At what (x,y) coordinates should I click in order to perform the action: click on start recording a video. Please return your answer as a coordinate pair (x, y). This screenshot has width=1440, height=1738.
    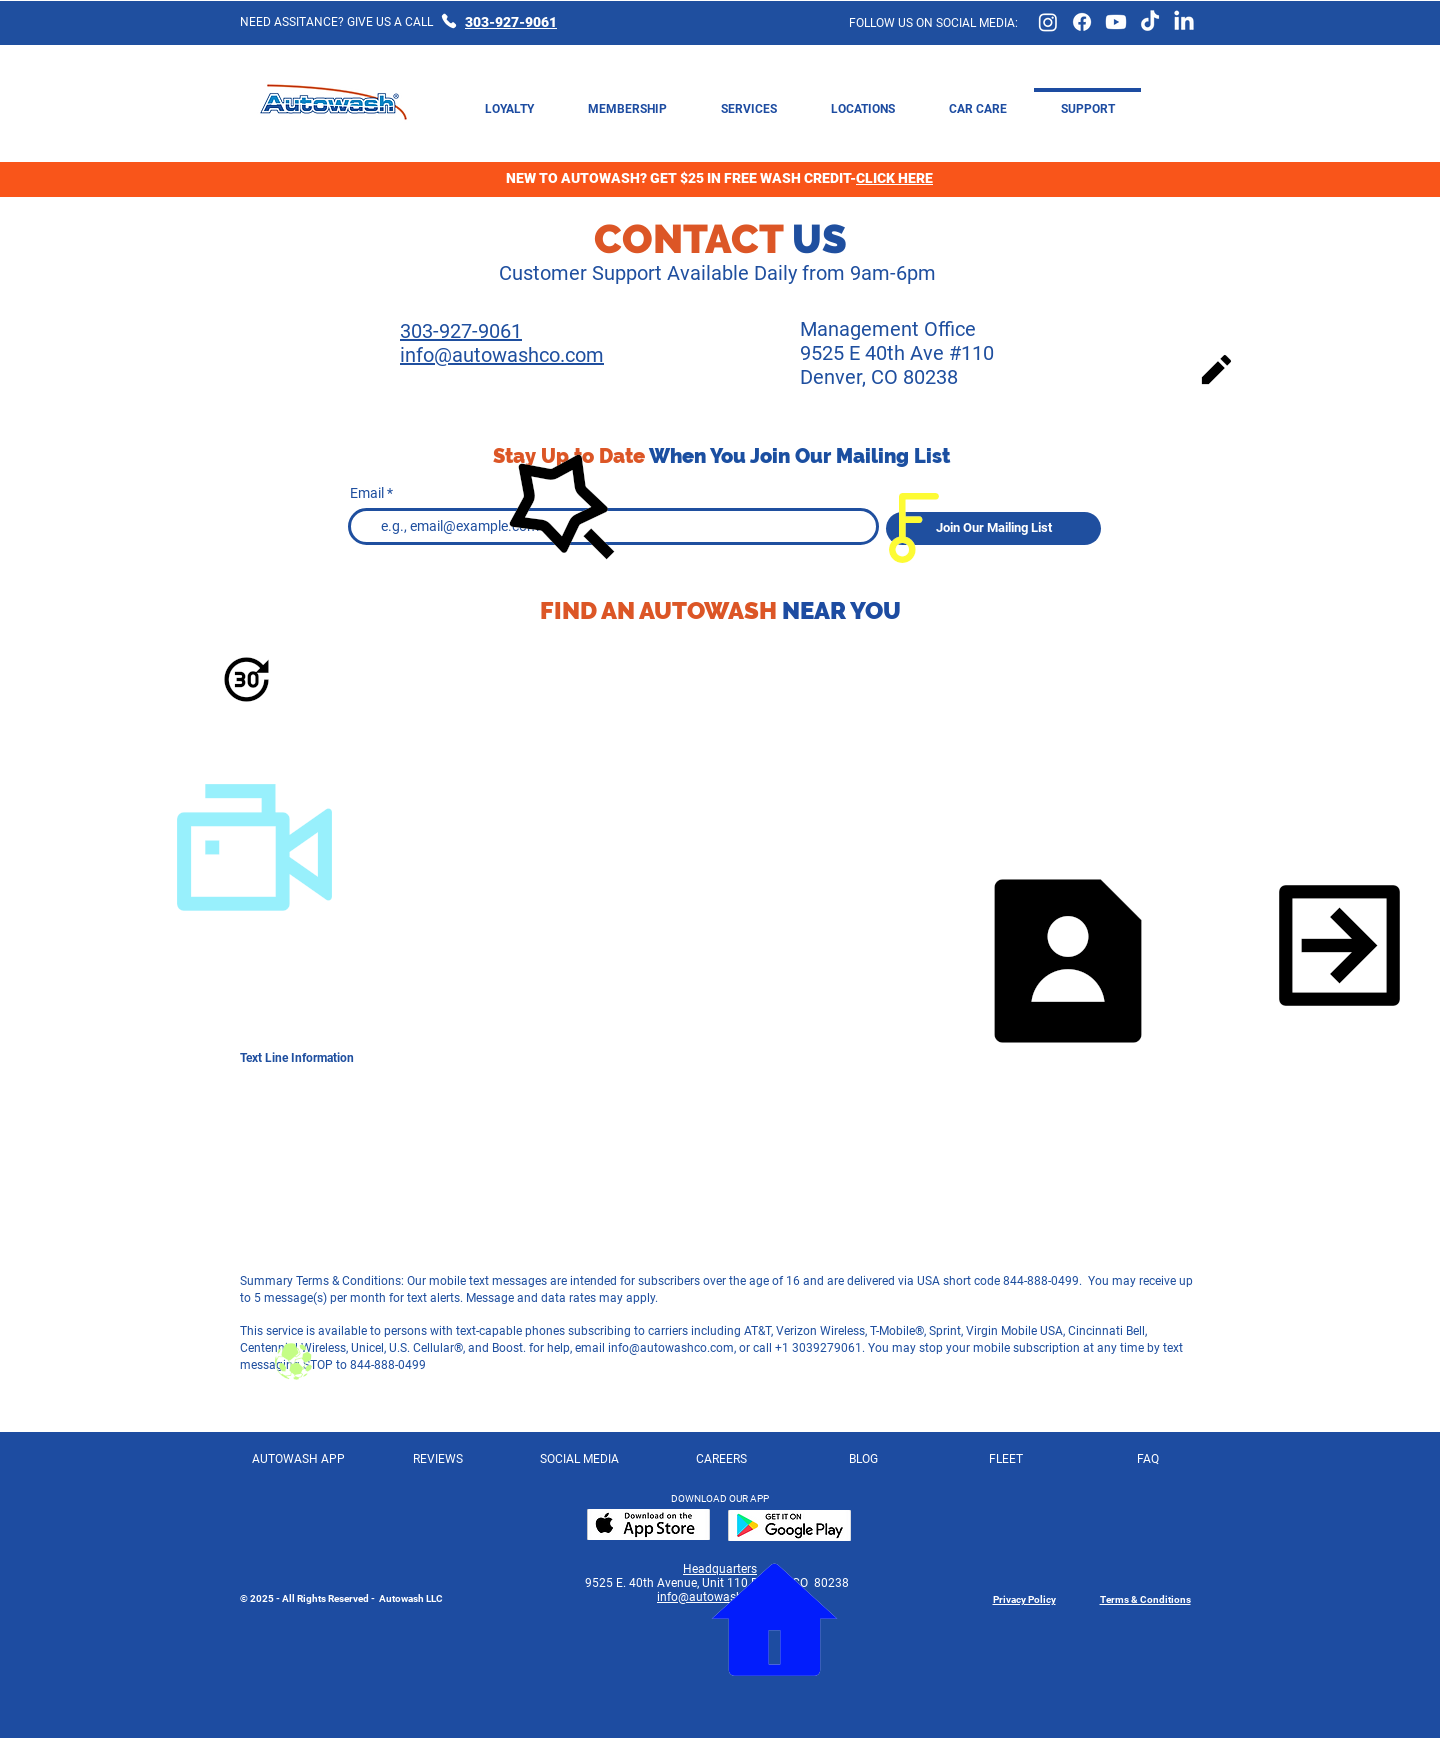
    Looking at the image, I should click on (254, 854).